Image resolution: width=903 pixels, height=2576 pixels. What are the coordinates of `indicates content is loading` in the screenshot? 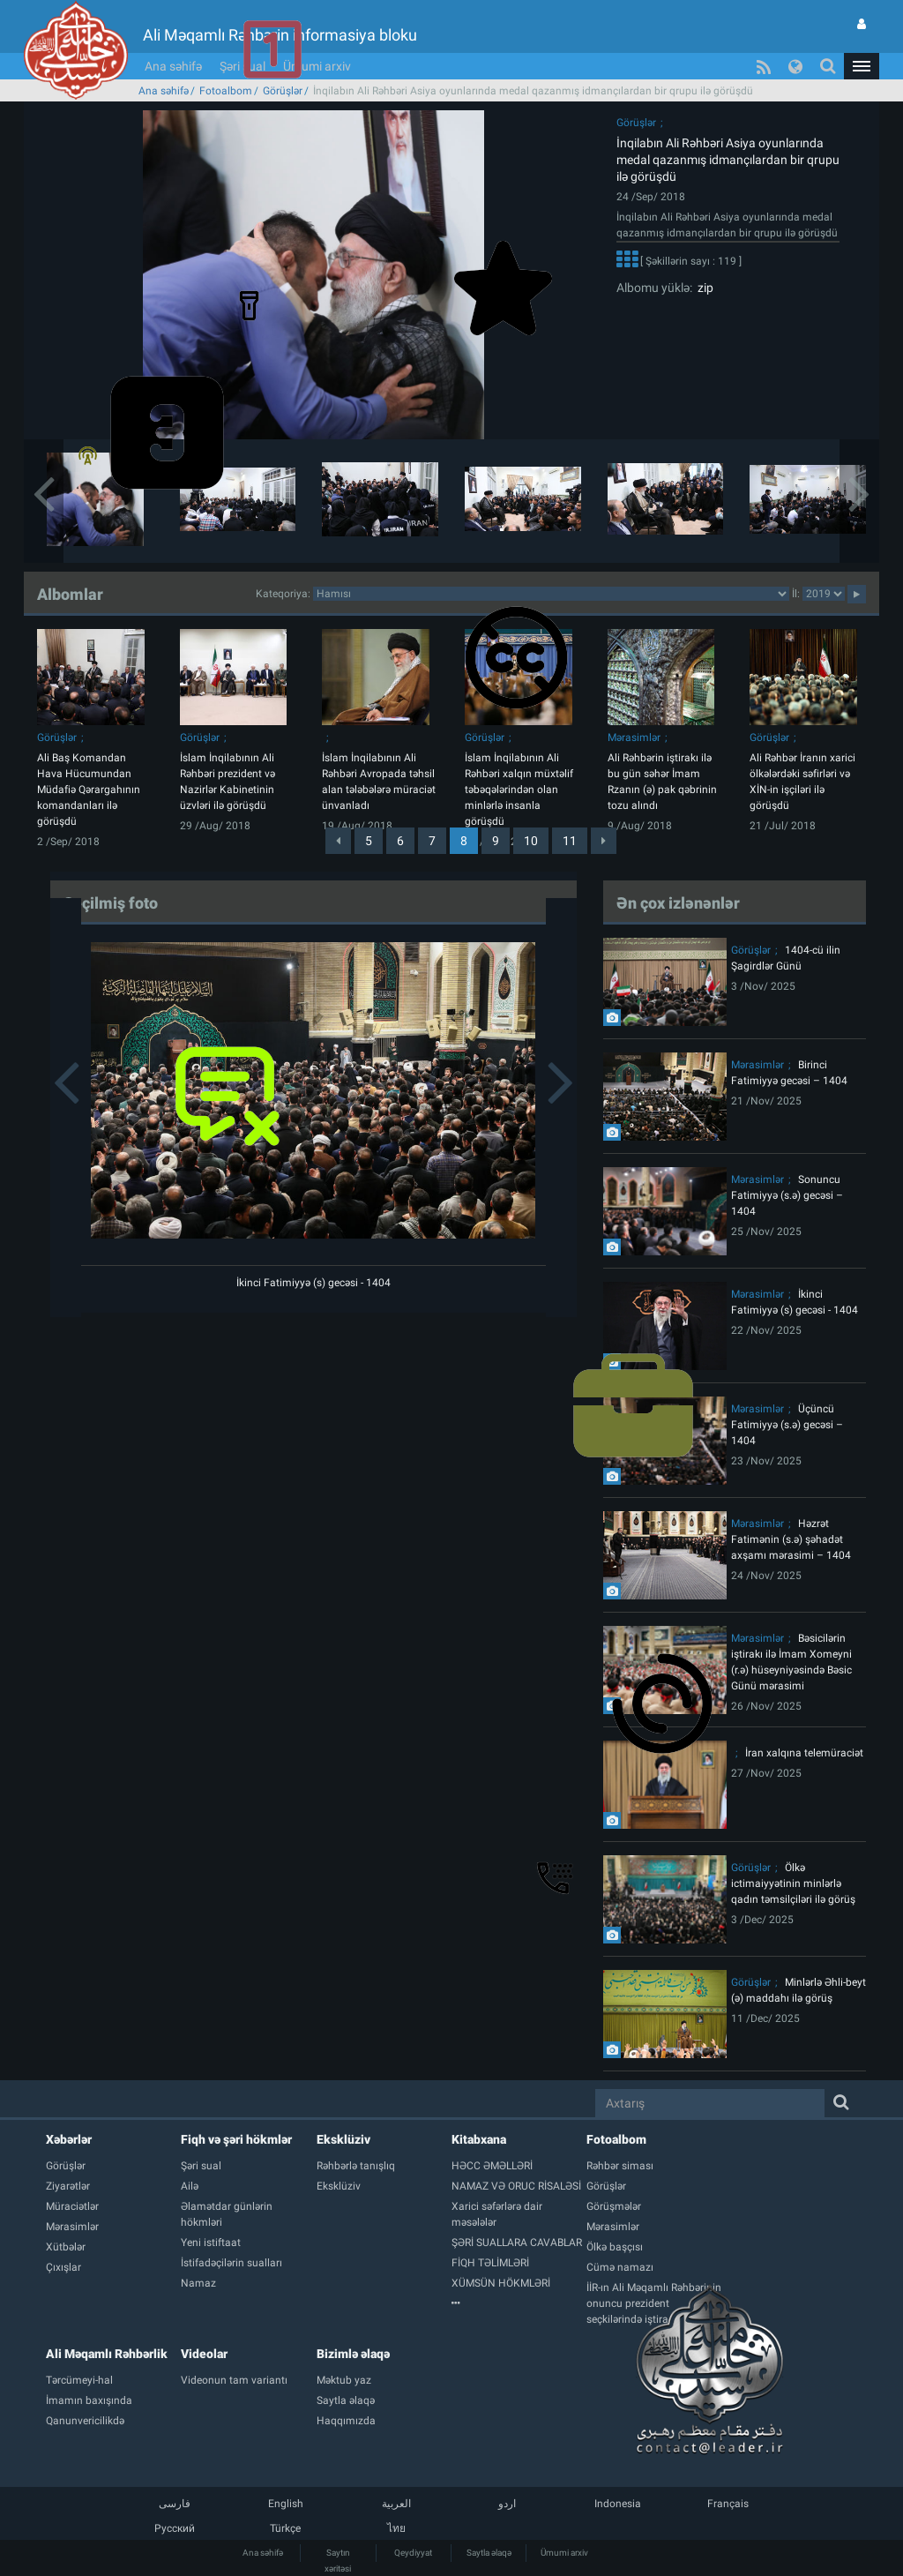 It's located at (662, 1704).